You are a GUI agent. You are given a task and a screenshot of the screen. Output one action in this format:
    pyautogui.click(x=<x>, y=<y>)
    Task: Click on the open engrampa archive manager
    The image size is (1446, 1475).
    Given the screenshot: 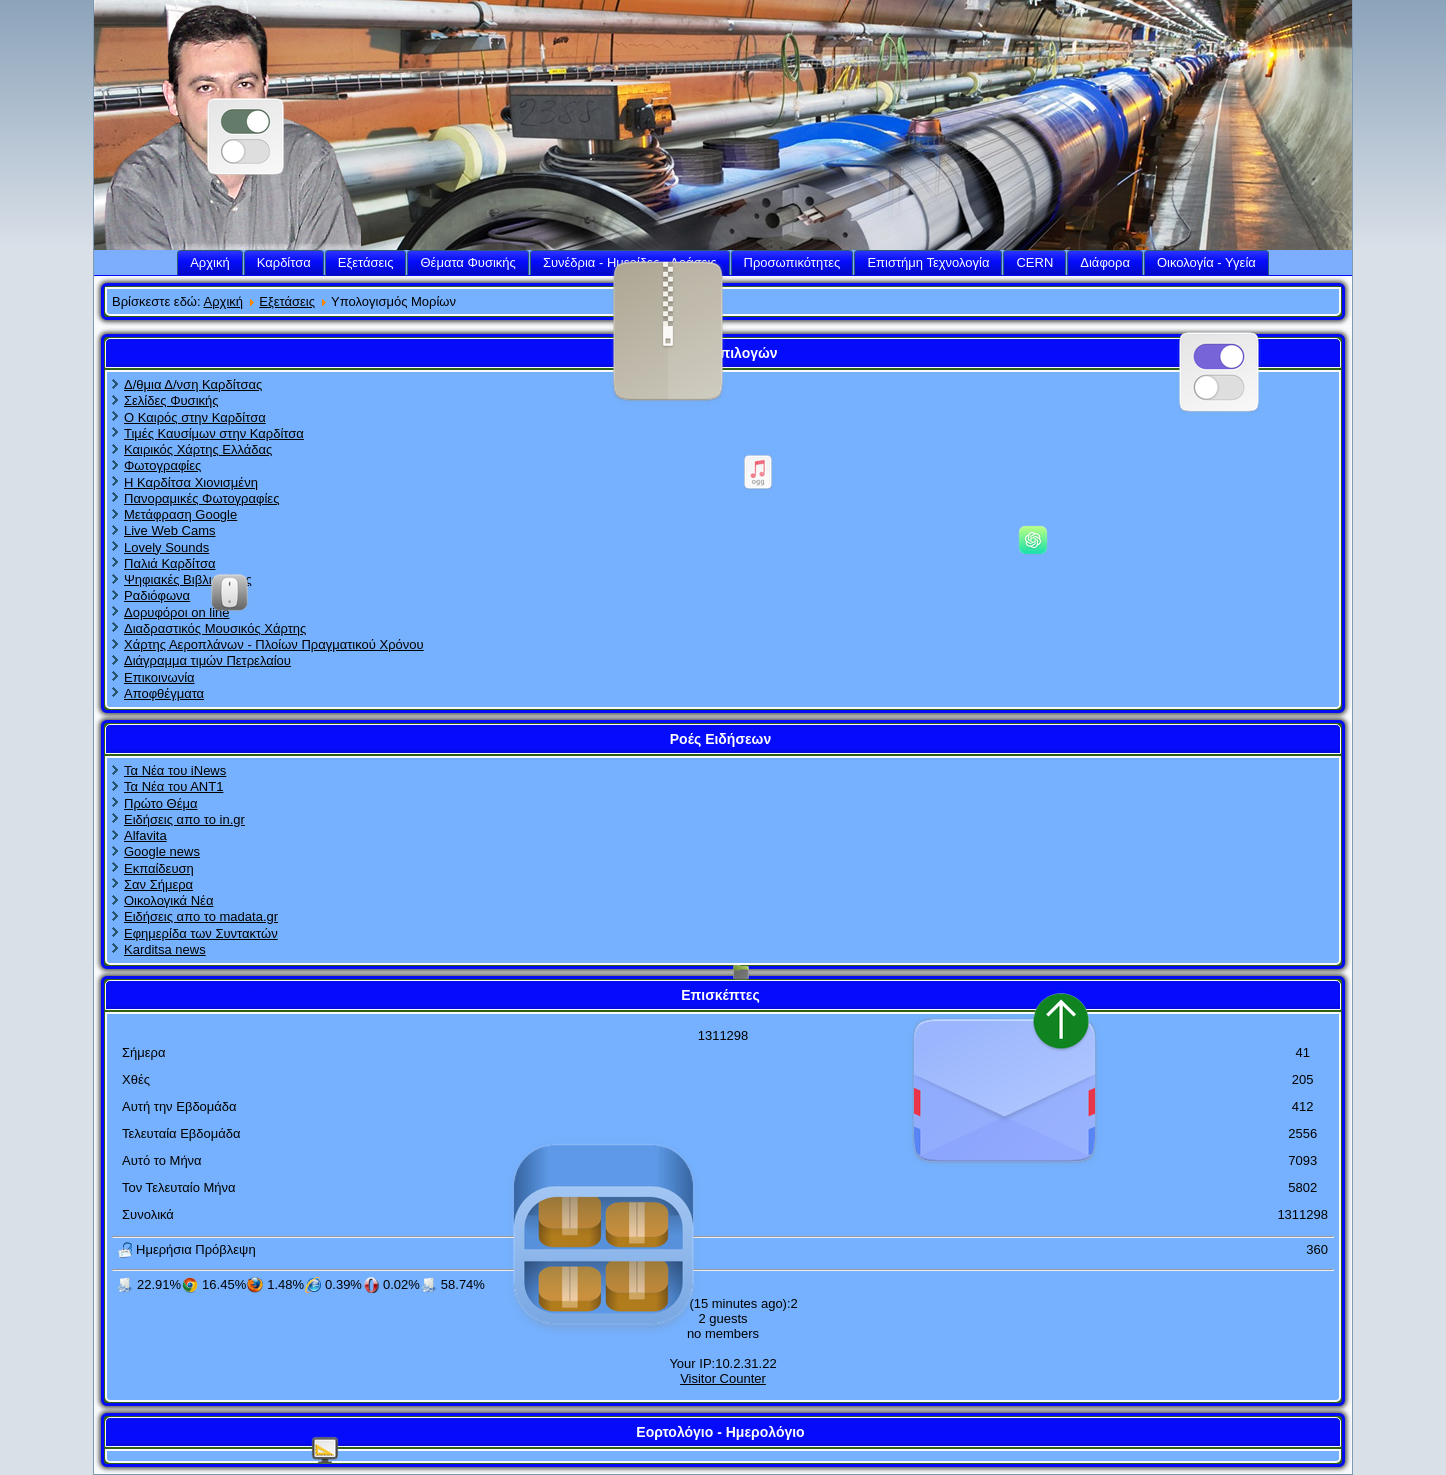 What is the action you would take?
    pyautogui.click(x=668, y=331)
    